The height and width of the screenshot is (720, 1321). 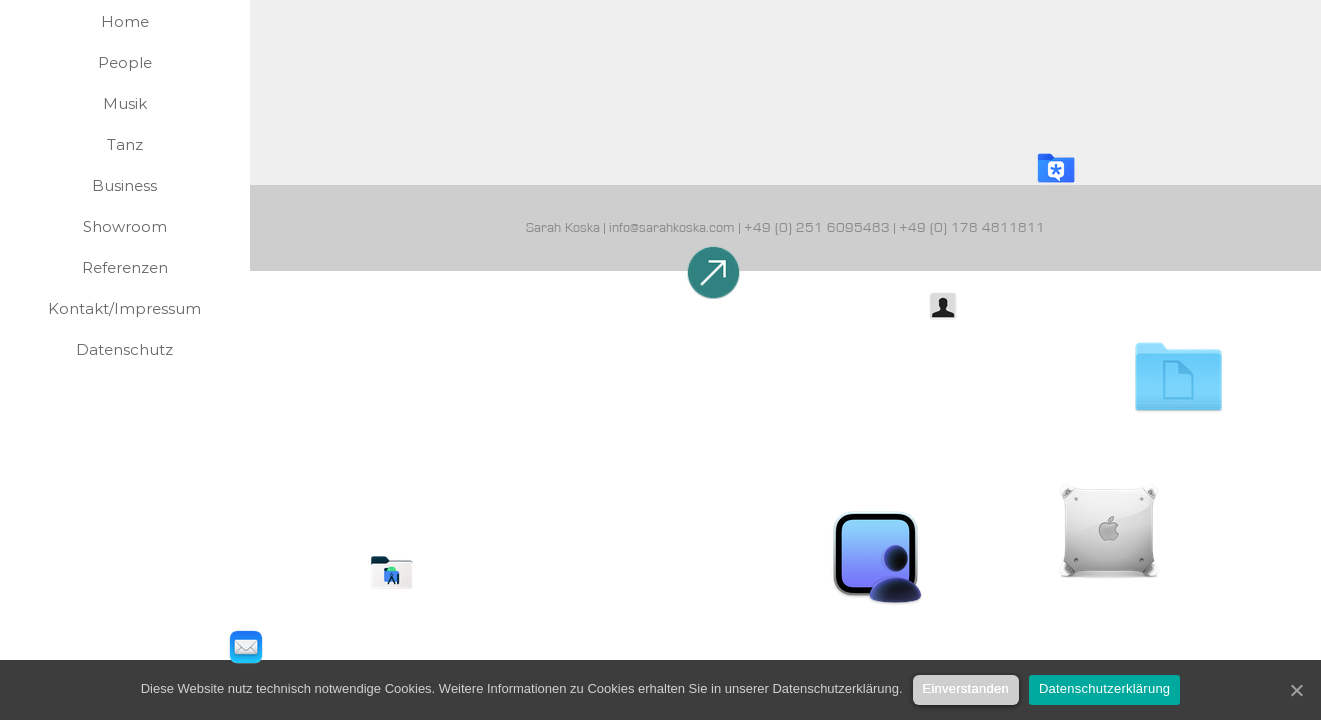 What do you see at coordinates (875, 553) in the screenshot?
I see `start or join a screen sharing session` at bounding box center [875, 553].